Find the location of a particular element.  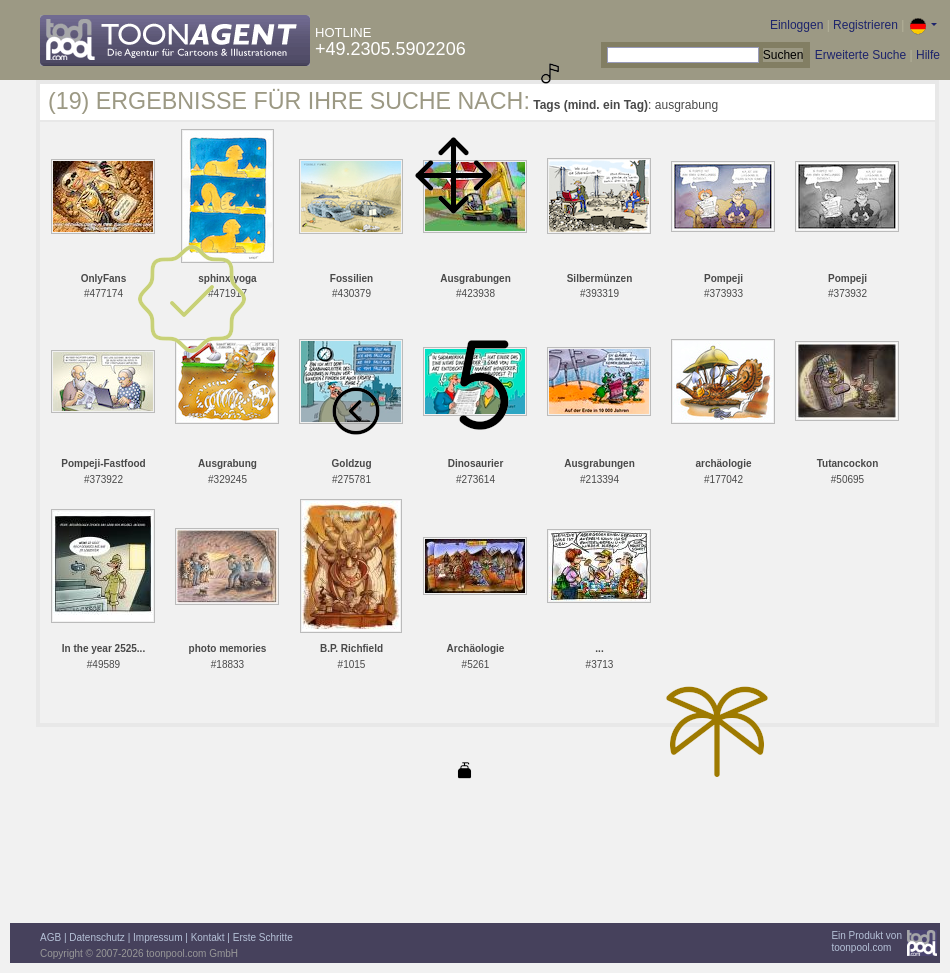

access hand washing or hygiene instructions is located at coordinates (464, 770).